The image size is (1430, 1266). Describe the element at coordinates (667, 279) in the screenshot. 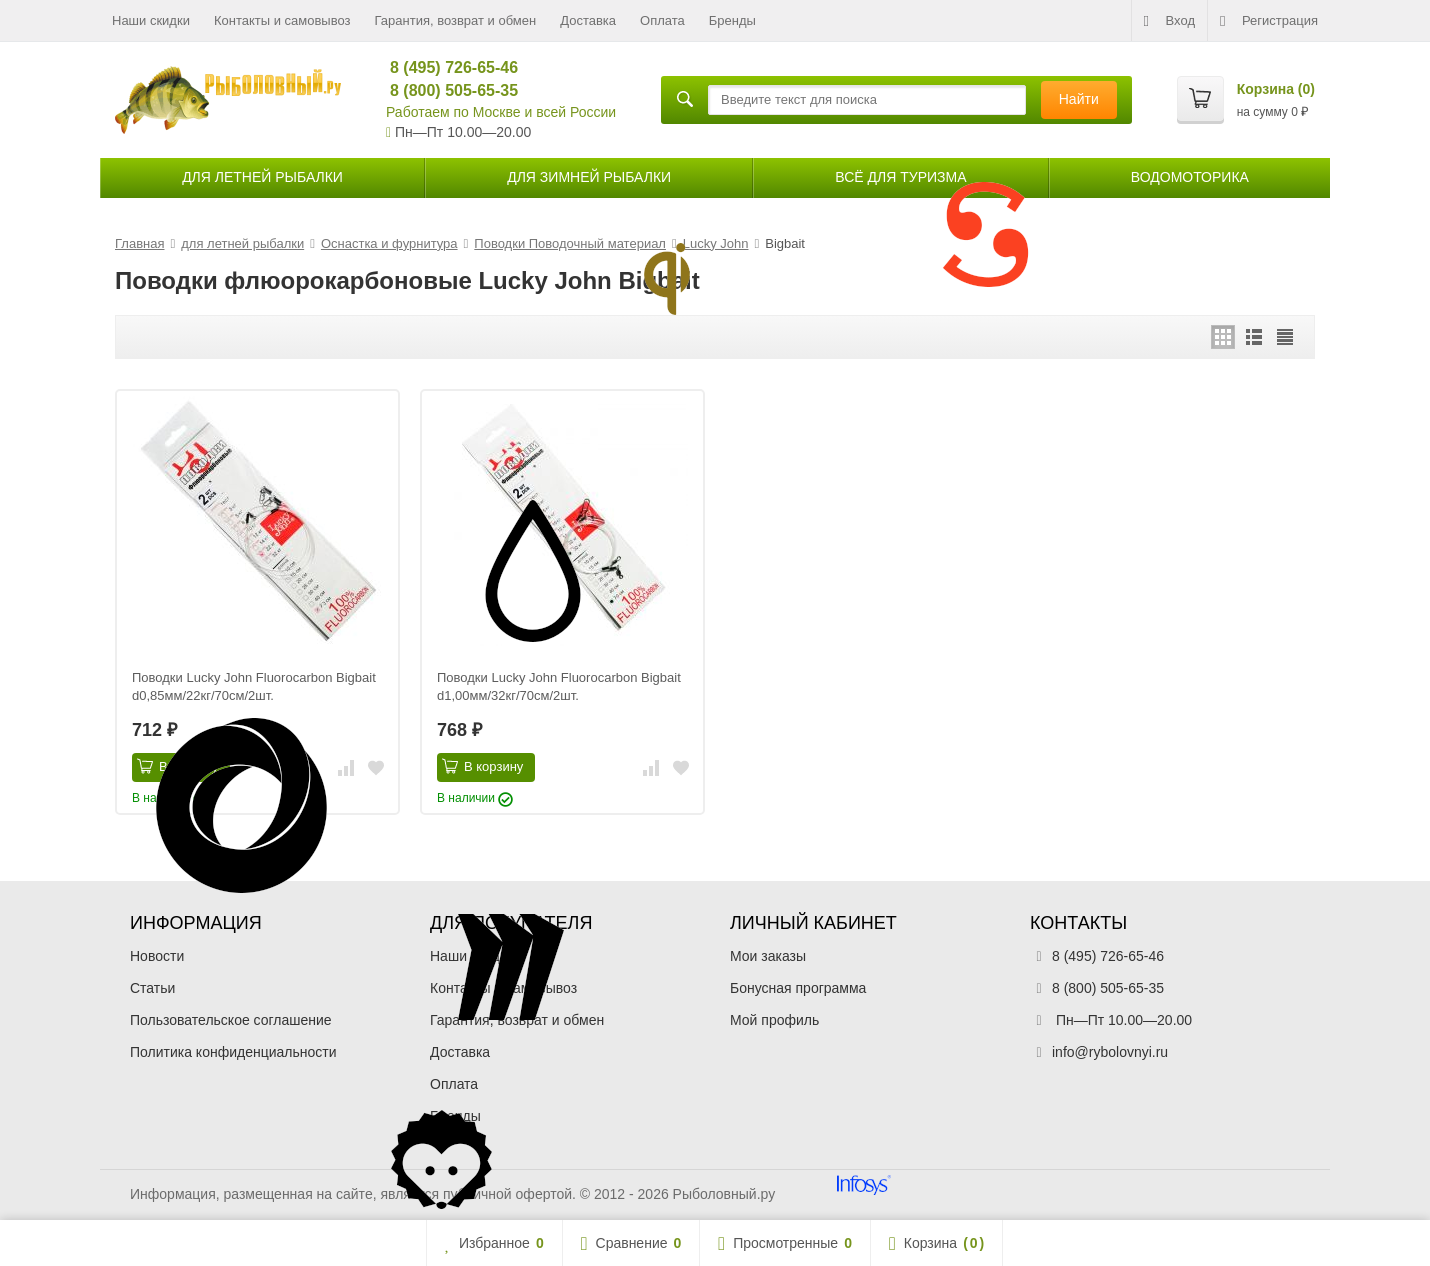

I see `indicates qi wireless charging capability` at that location.